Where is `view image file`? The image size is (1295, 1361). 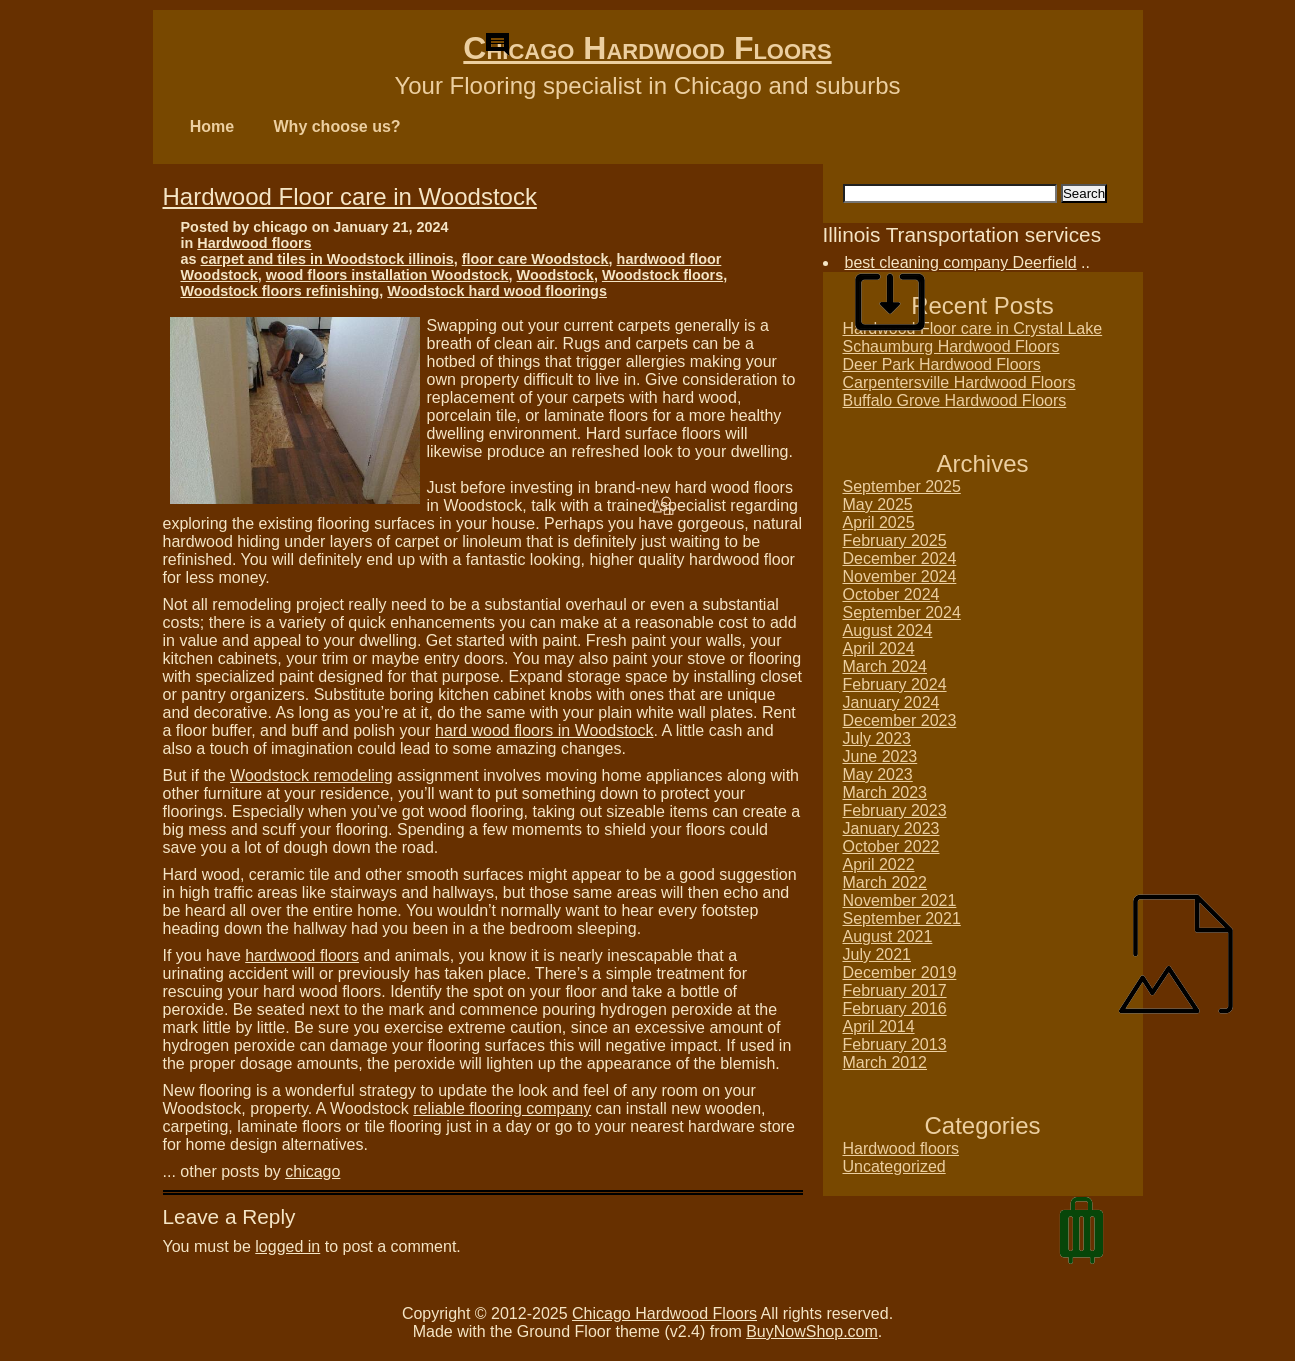 view image file is located at coordinates (1183, 954).